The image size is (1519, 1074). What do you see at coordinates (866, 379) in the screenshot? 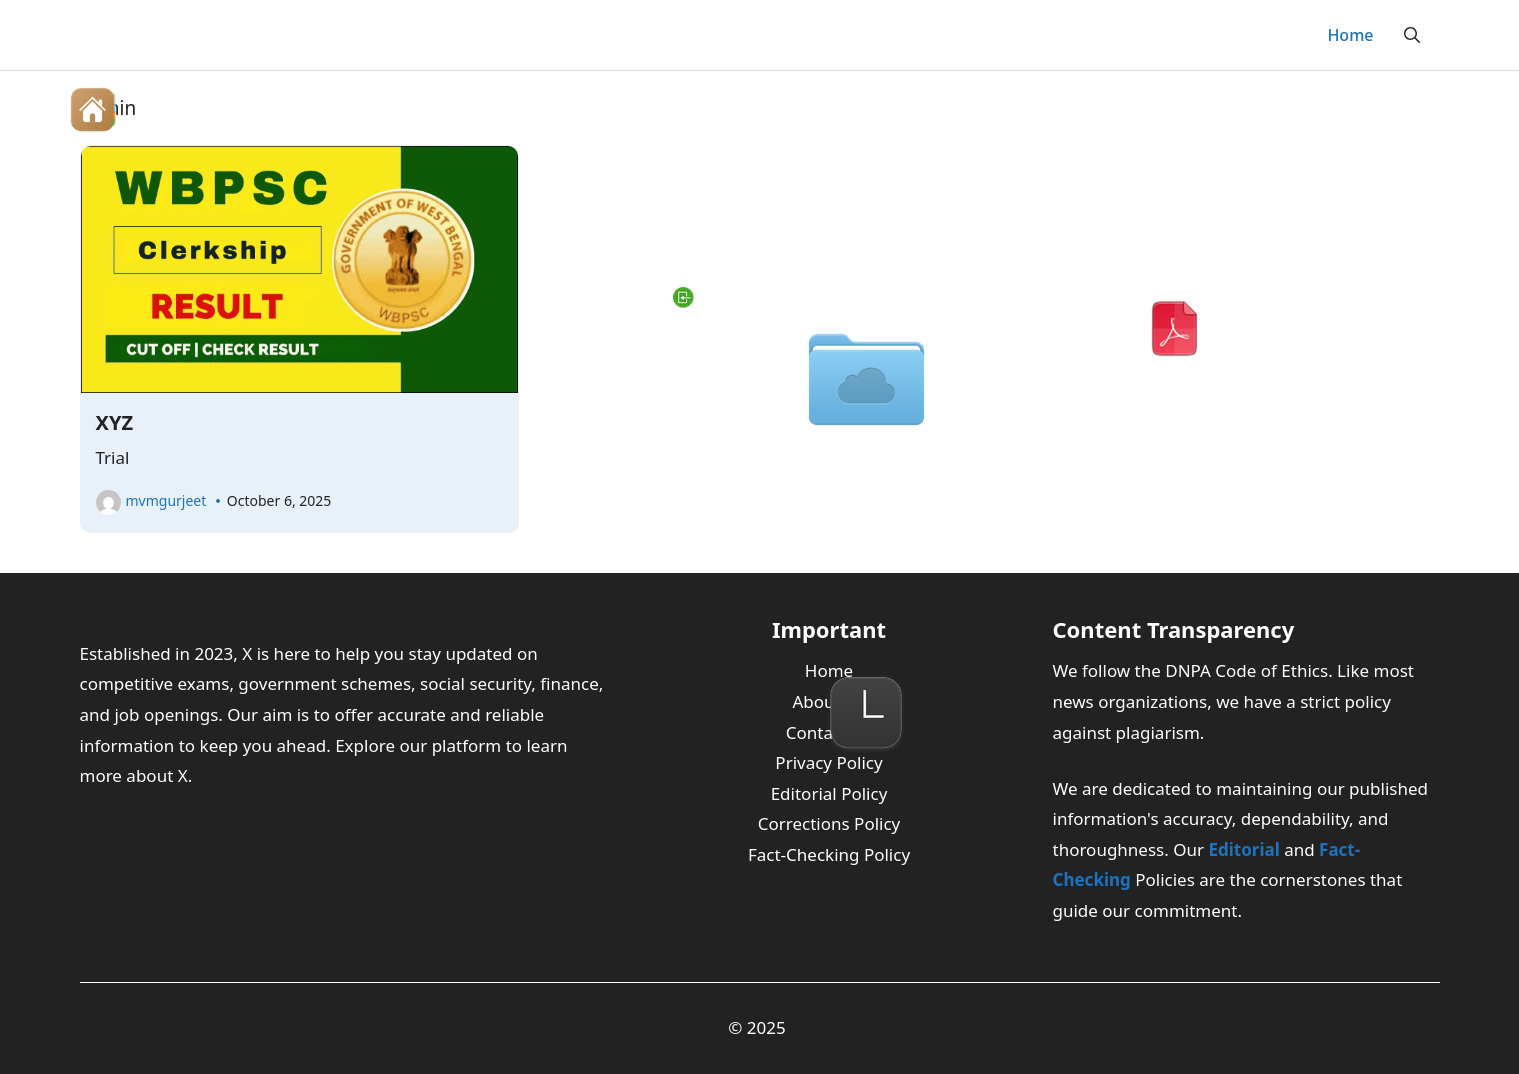
I see `access cloud-synced files and folders` at bounding box center [866, 379].